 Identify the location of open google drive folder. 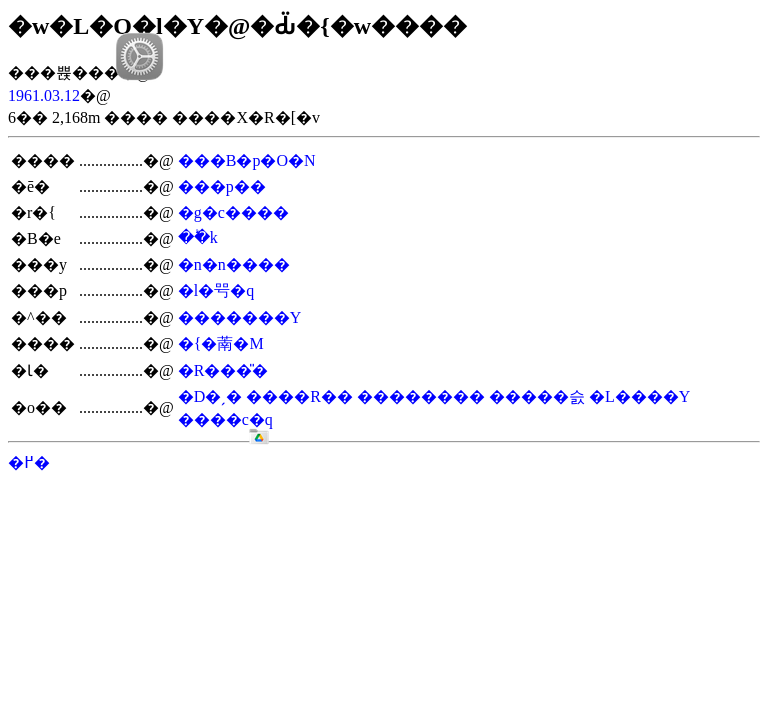
(259, 437).